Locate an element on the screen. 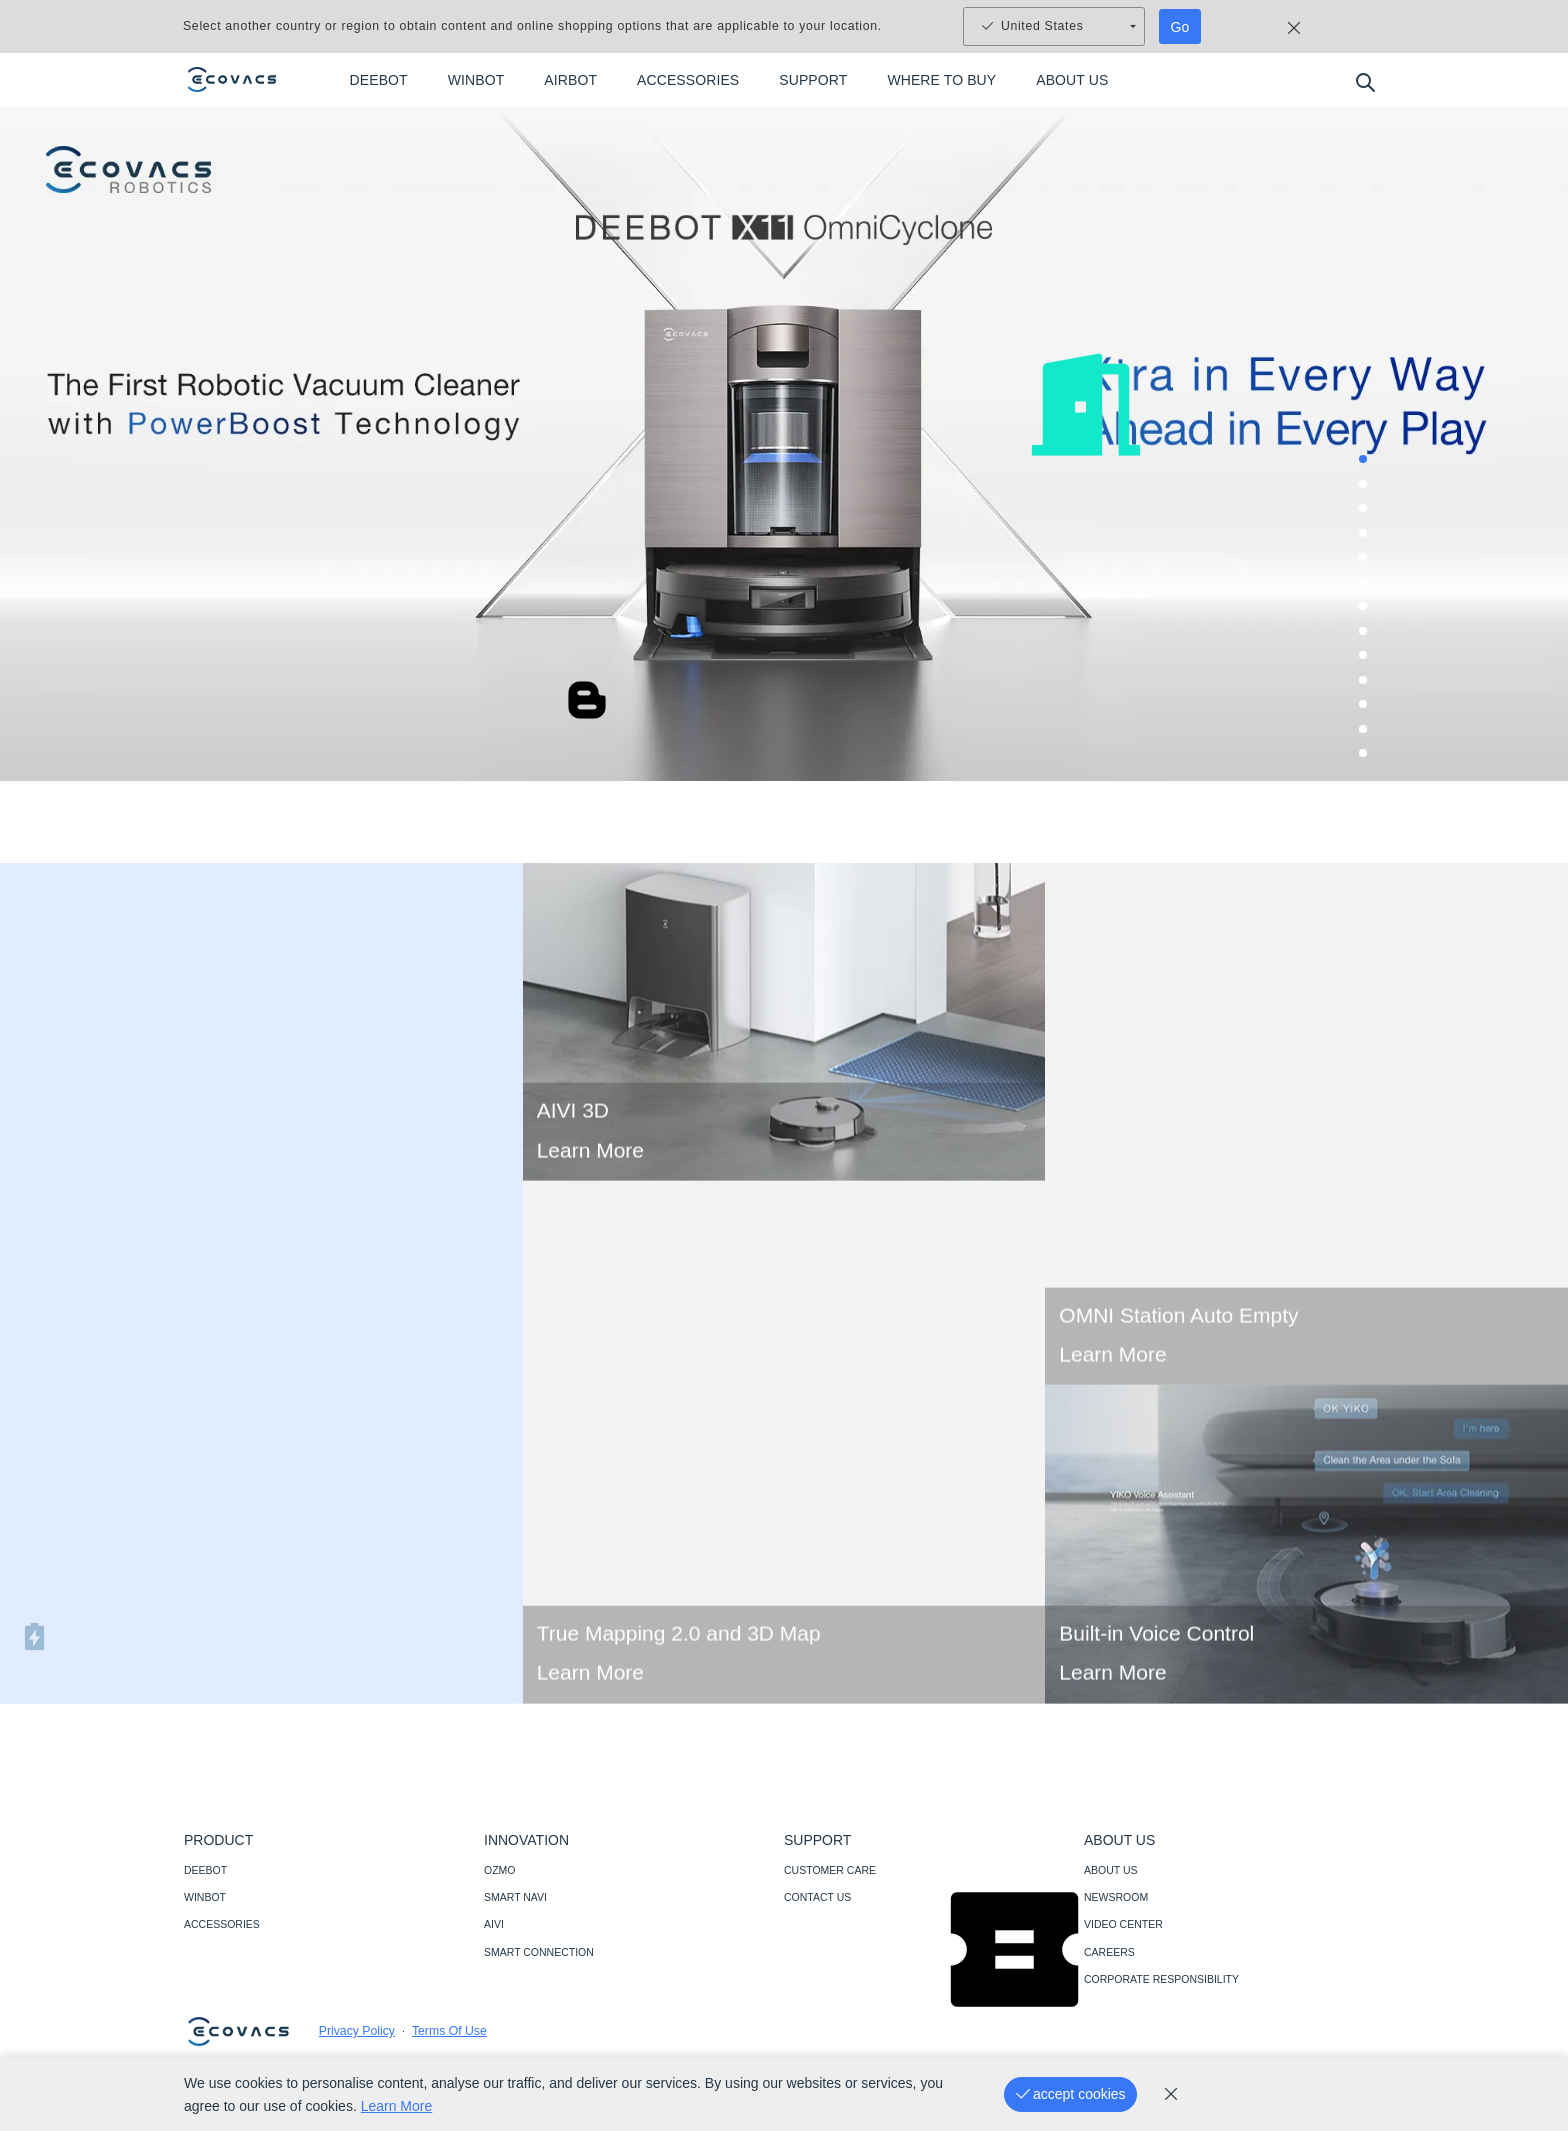  view available coupons or discounts is located at coordinates (1014, 1949).